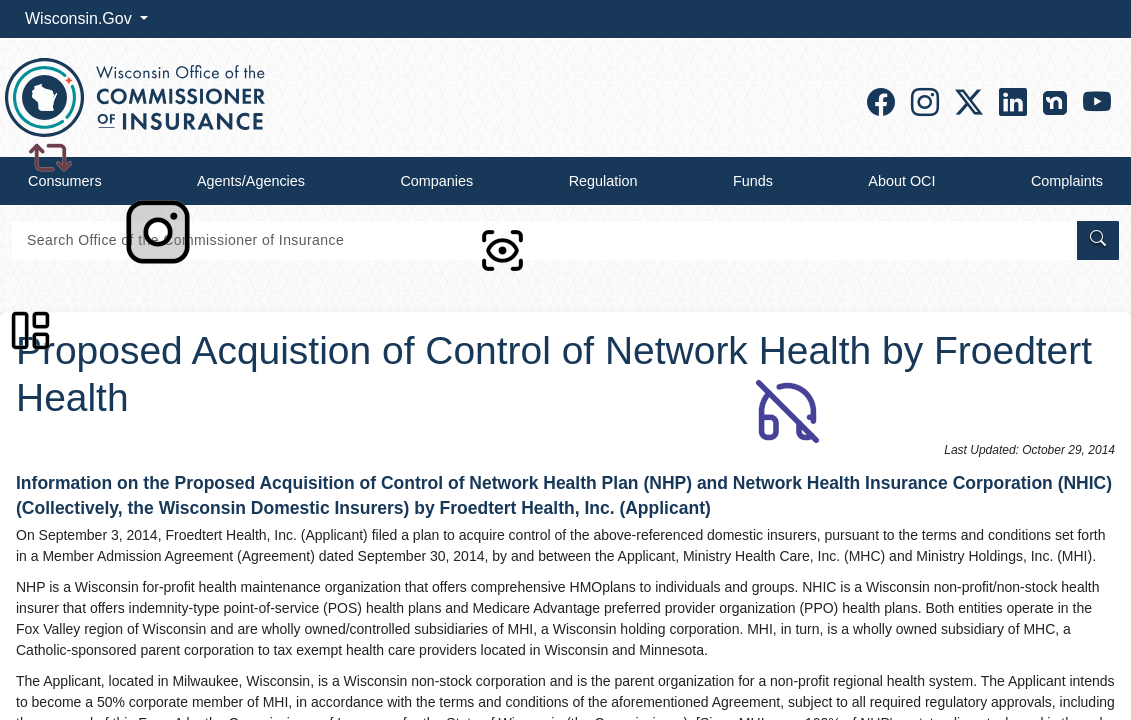 The image size is (1131, 720). What do you see at coordinates (30, 330) in the screenshot?
I see `toggle left sidebar panel` at bounding box center [30, 330].